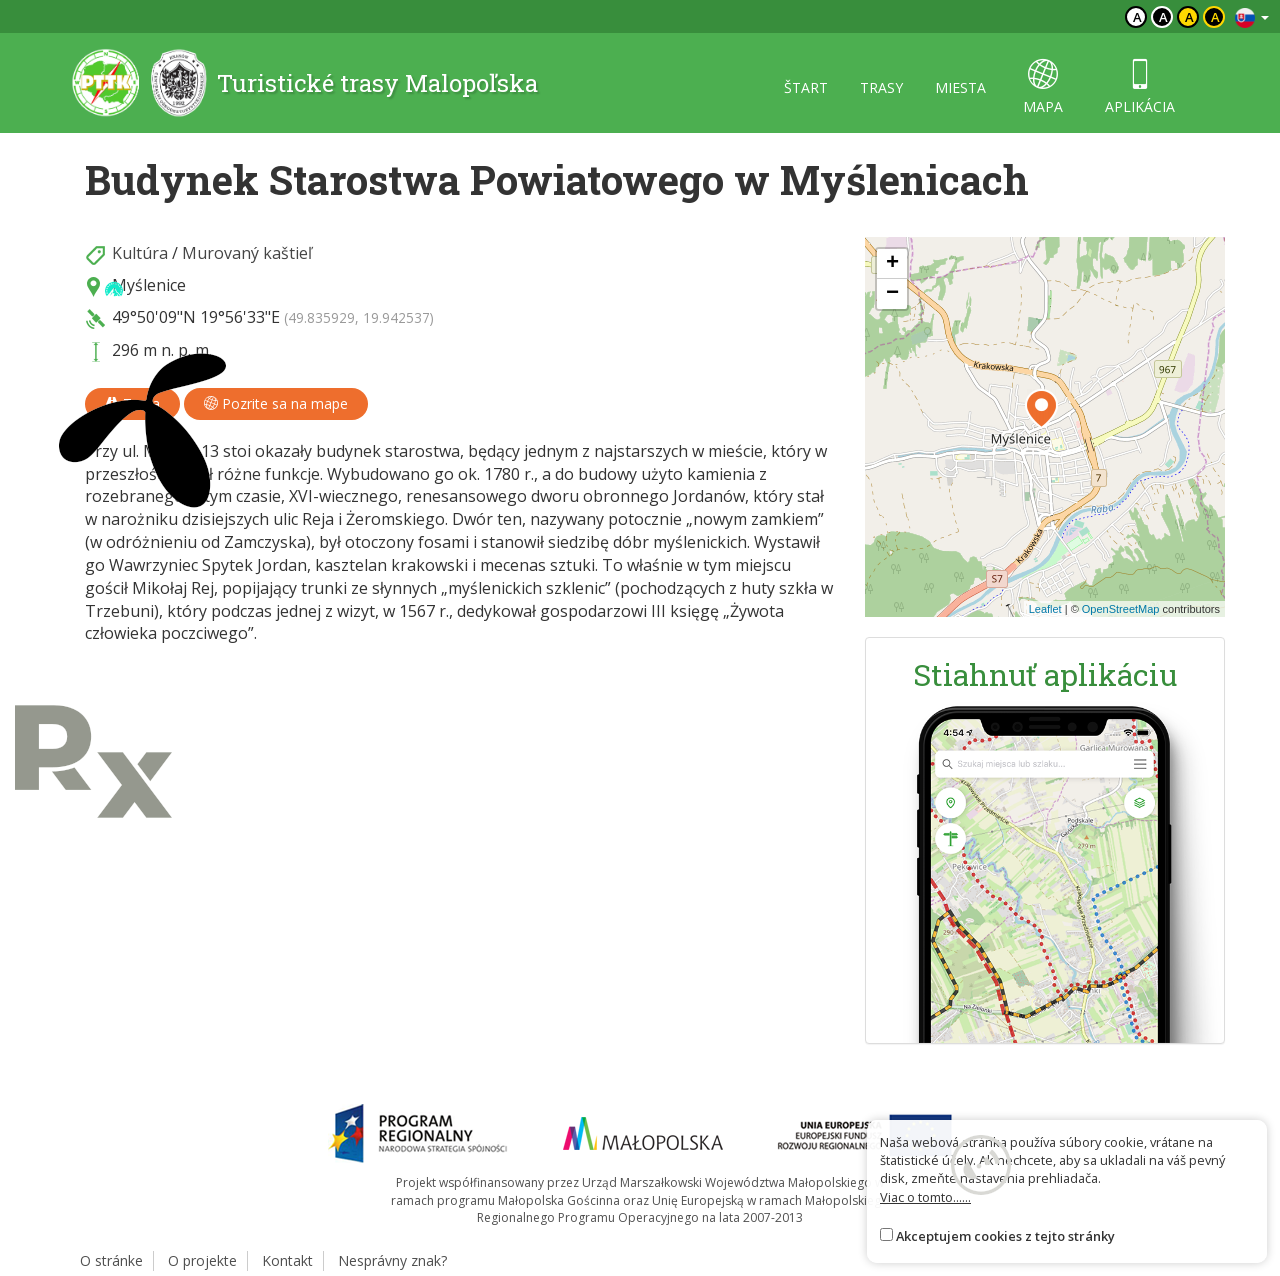 Image resolution: width=1280 pixels, height=1276 pixels. I want to click on open Reactive Resume app, so click(93, 761).